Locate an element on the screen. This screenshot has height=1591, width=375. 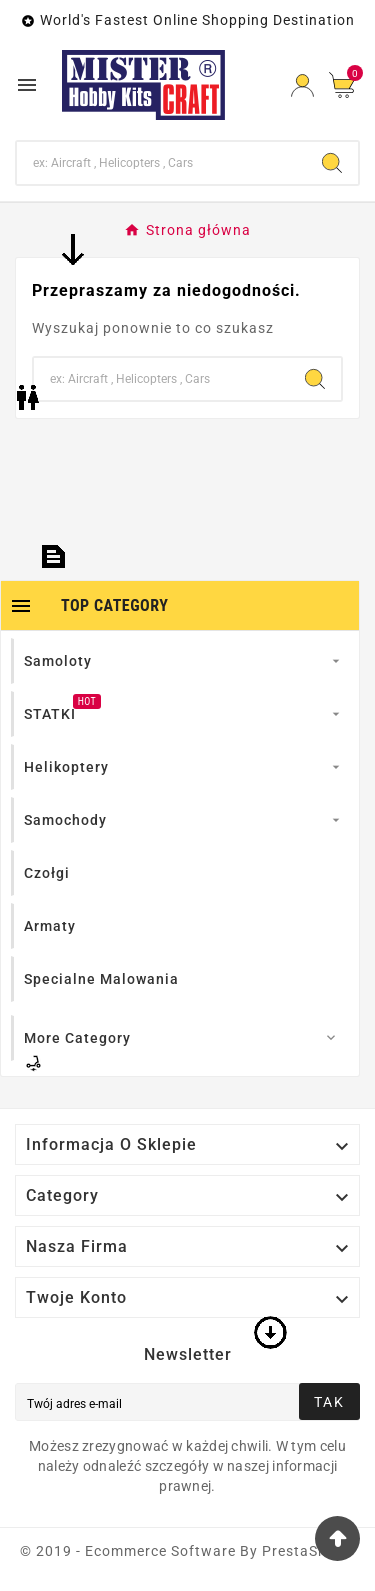
indicates restroom or bathroom facilities is located at coordinates (27, 397).